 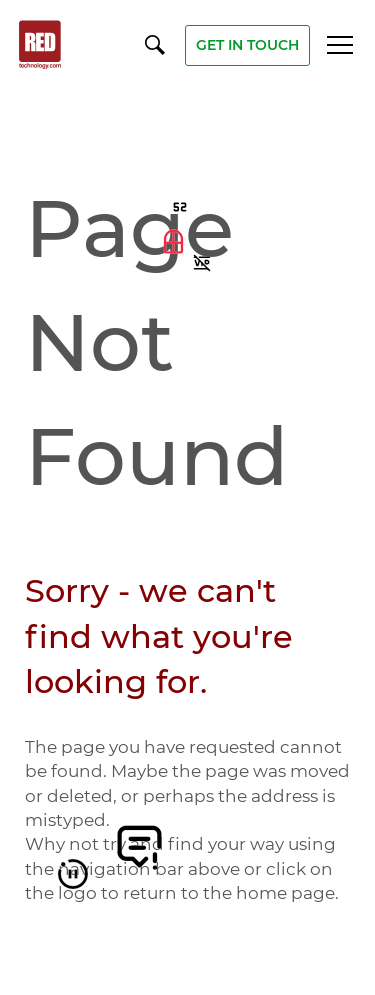 What do you see at coordinates (73, 874) in the screenshot?
I see `pause motion photo playback` at bounding box center [73, 874].